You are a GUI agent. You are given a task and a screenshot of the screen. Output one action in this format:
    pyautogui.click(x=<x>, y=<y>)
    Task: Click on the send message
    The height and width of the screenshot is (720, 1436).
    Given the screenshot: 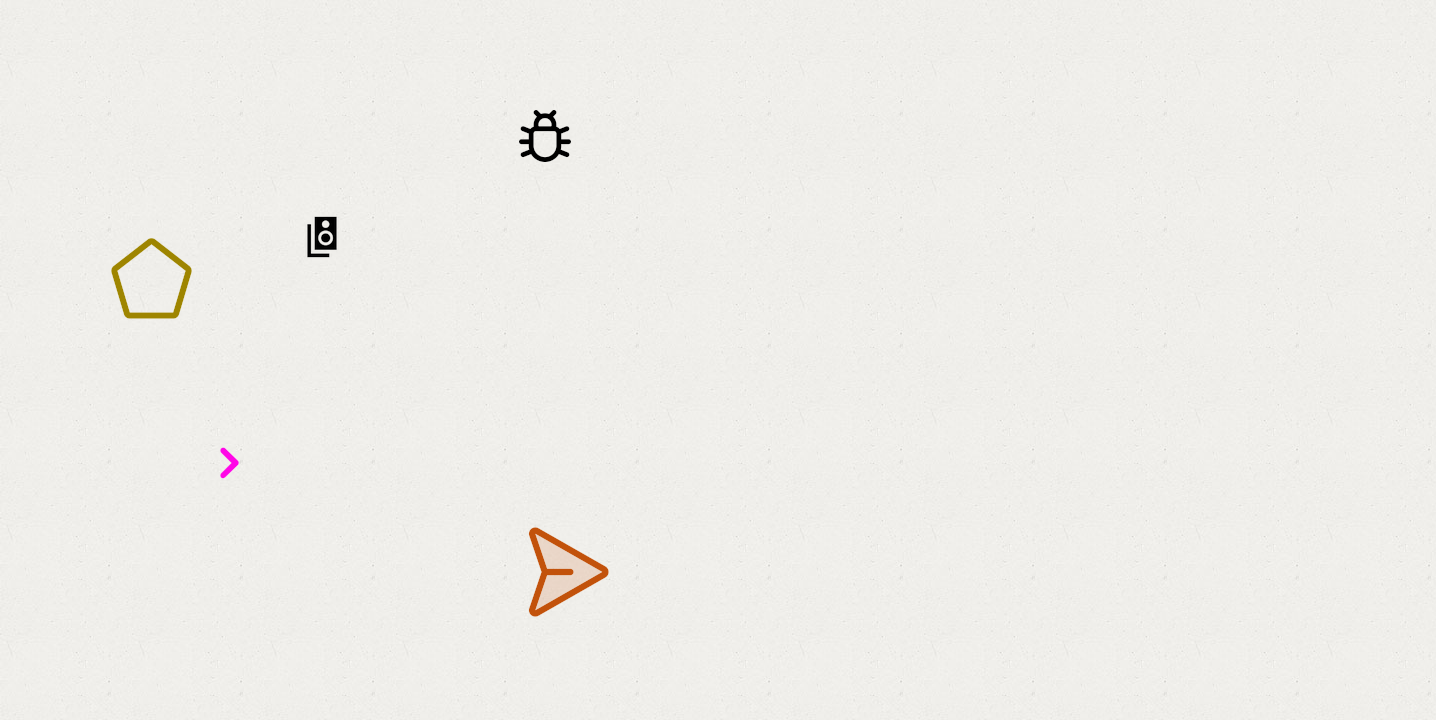 What is the action you would take?
    pyautogui.click(x=564, y=572)
    